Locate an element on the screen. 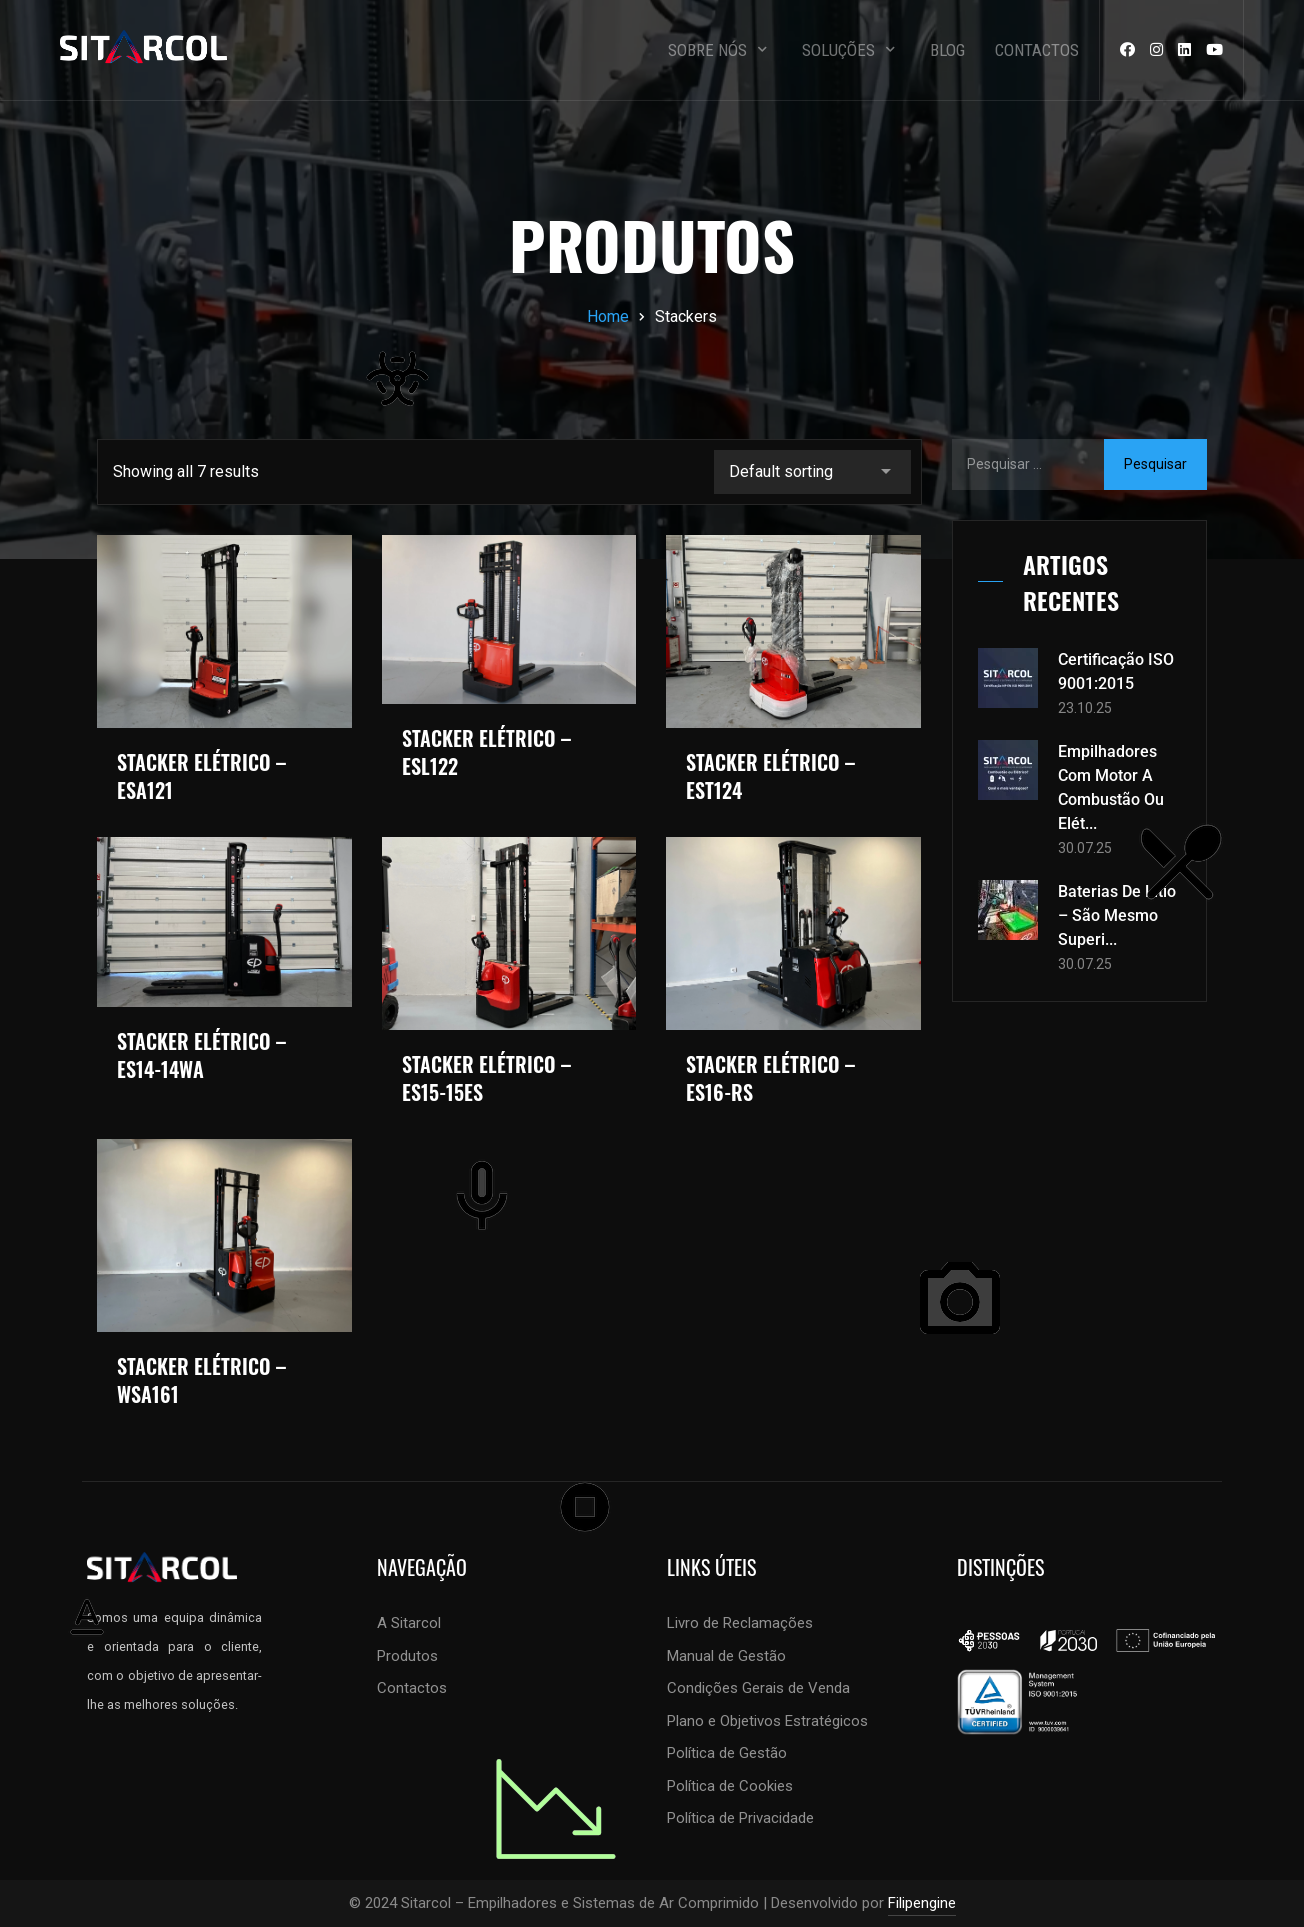  indicates hazardous or dangerous content is located at coordinates (397, 378).